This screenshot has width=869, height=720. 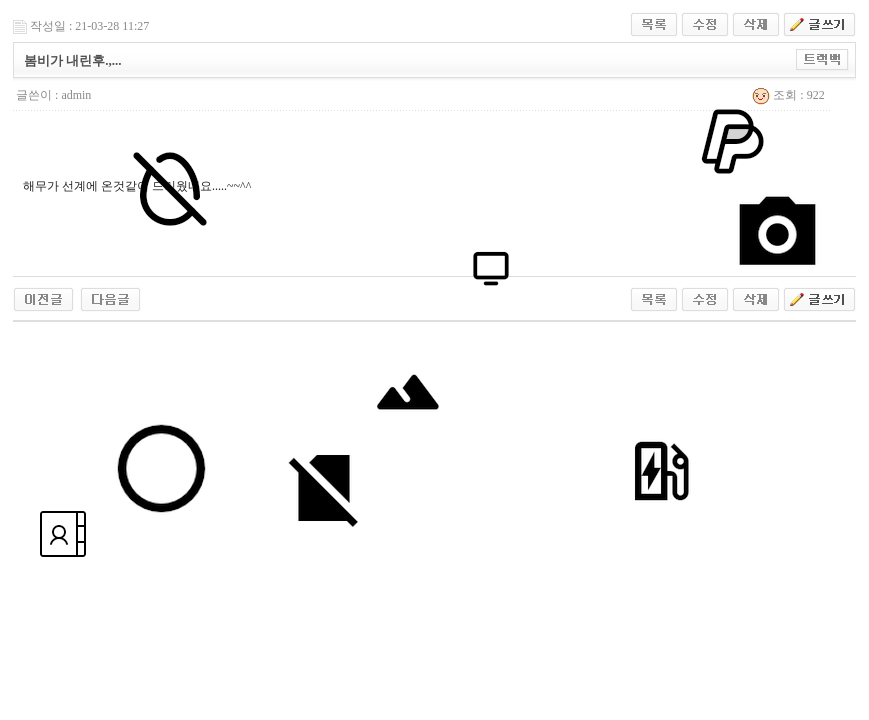 What do you see at coordinates (777, 234) in the screenshot?
I see `take a photo` at bounding box center [777, 234].